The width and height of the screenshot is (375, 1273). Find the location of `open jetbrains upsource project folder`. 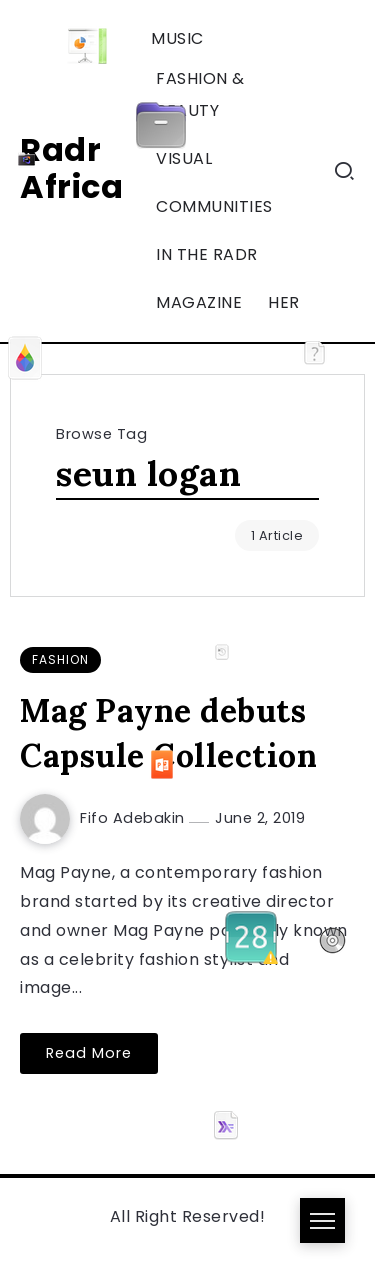

open jetbrains upsource project folder is located at coordinates (26, 159).